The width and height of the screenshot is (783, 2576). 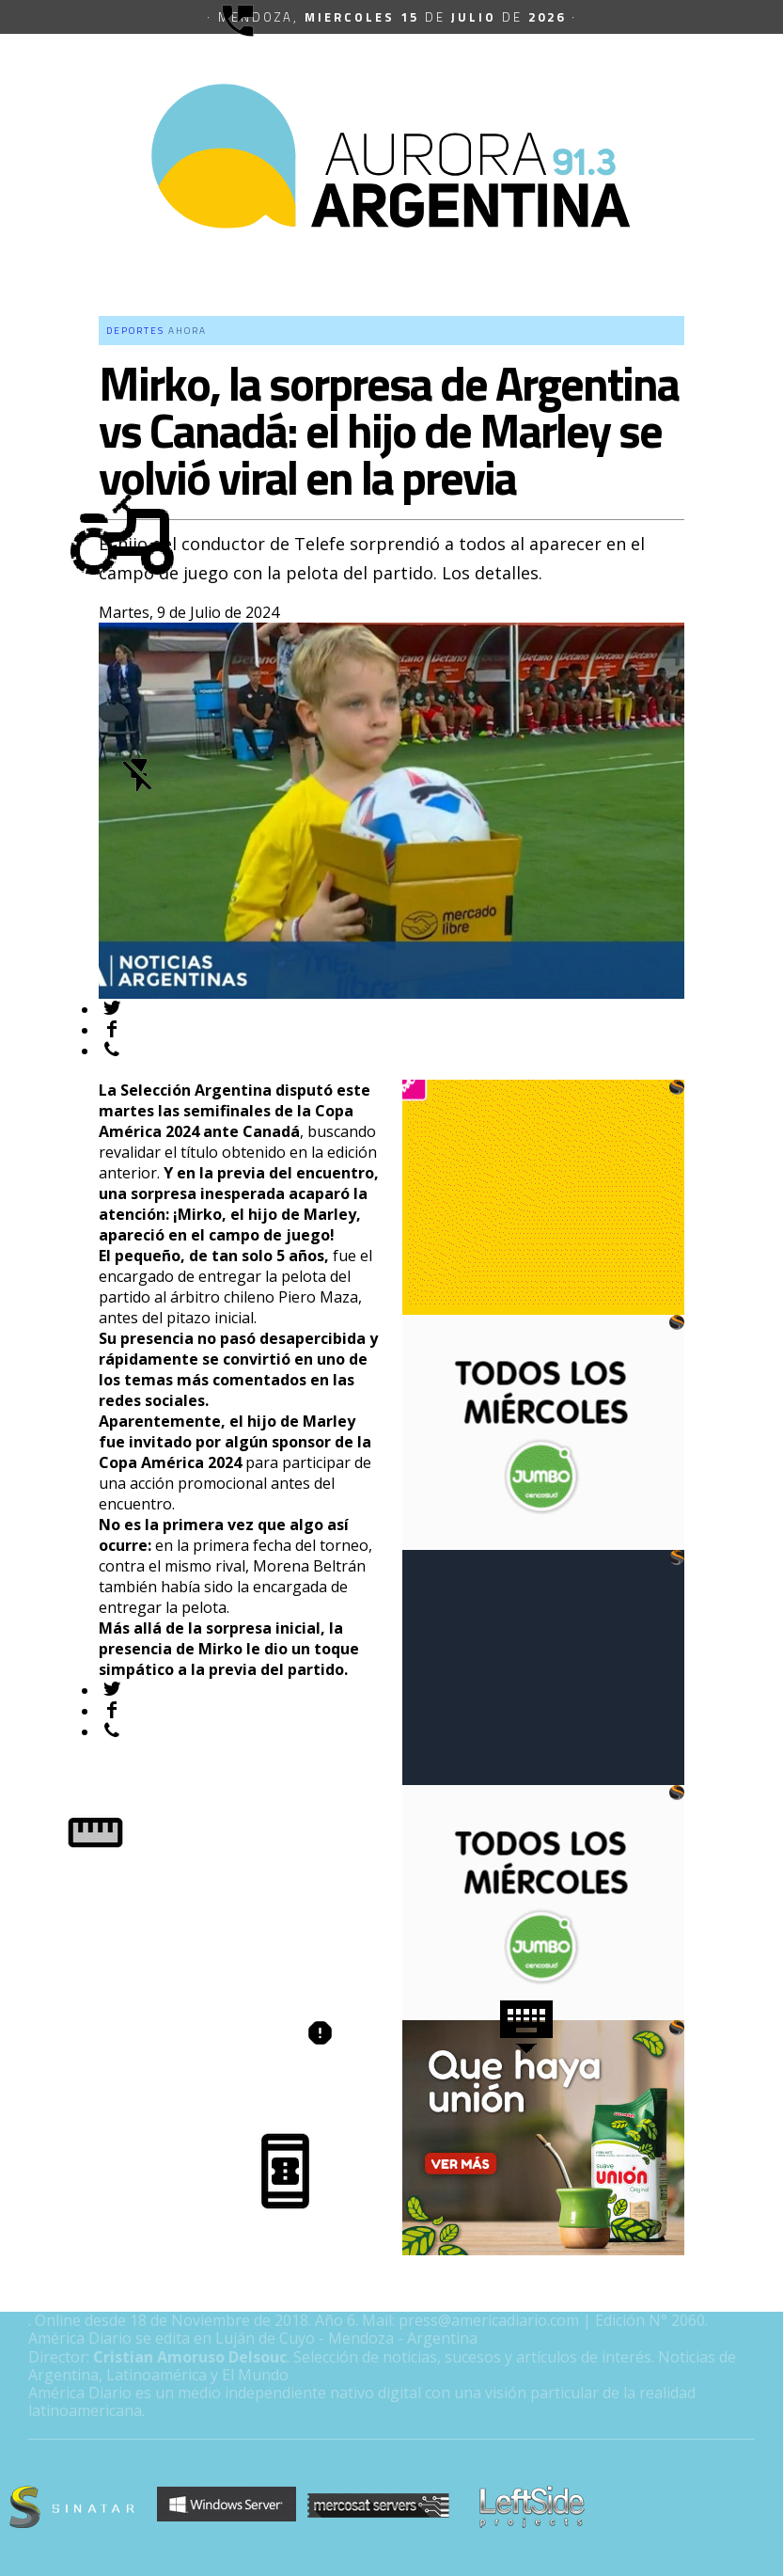 I want to click on indicates a critical error or warning, so click(x=320, y=2032).